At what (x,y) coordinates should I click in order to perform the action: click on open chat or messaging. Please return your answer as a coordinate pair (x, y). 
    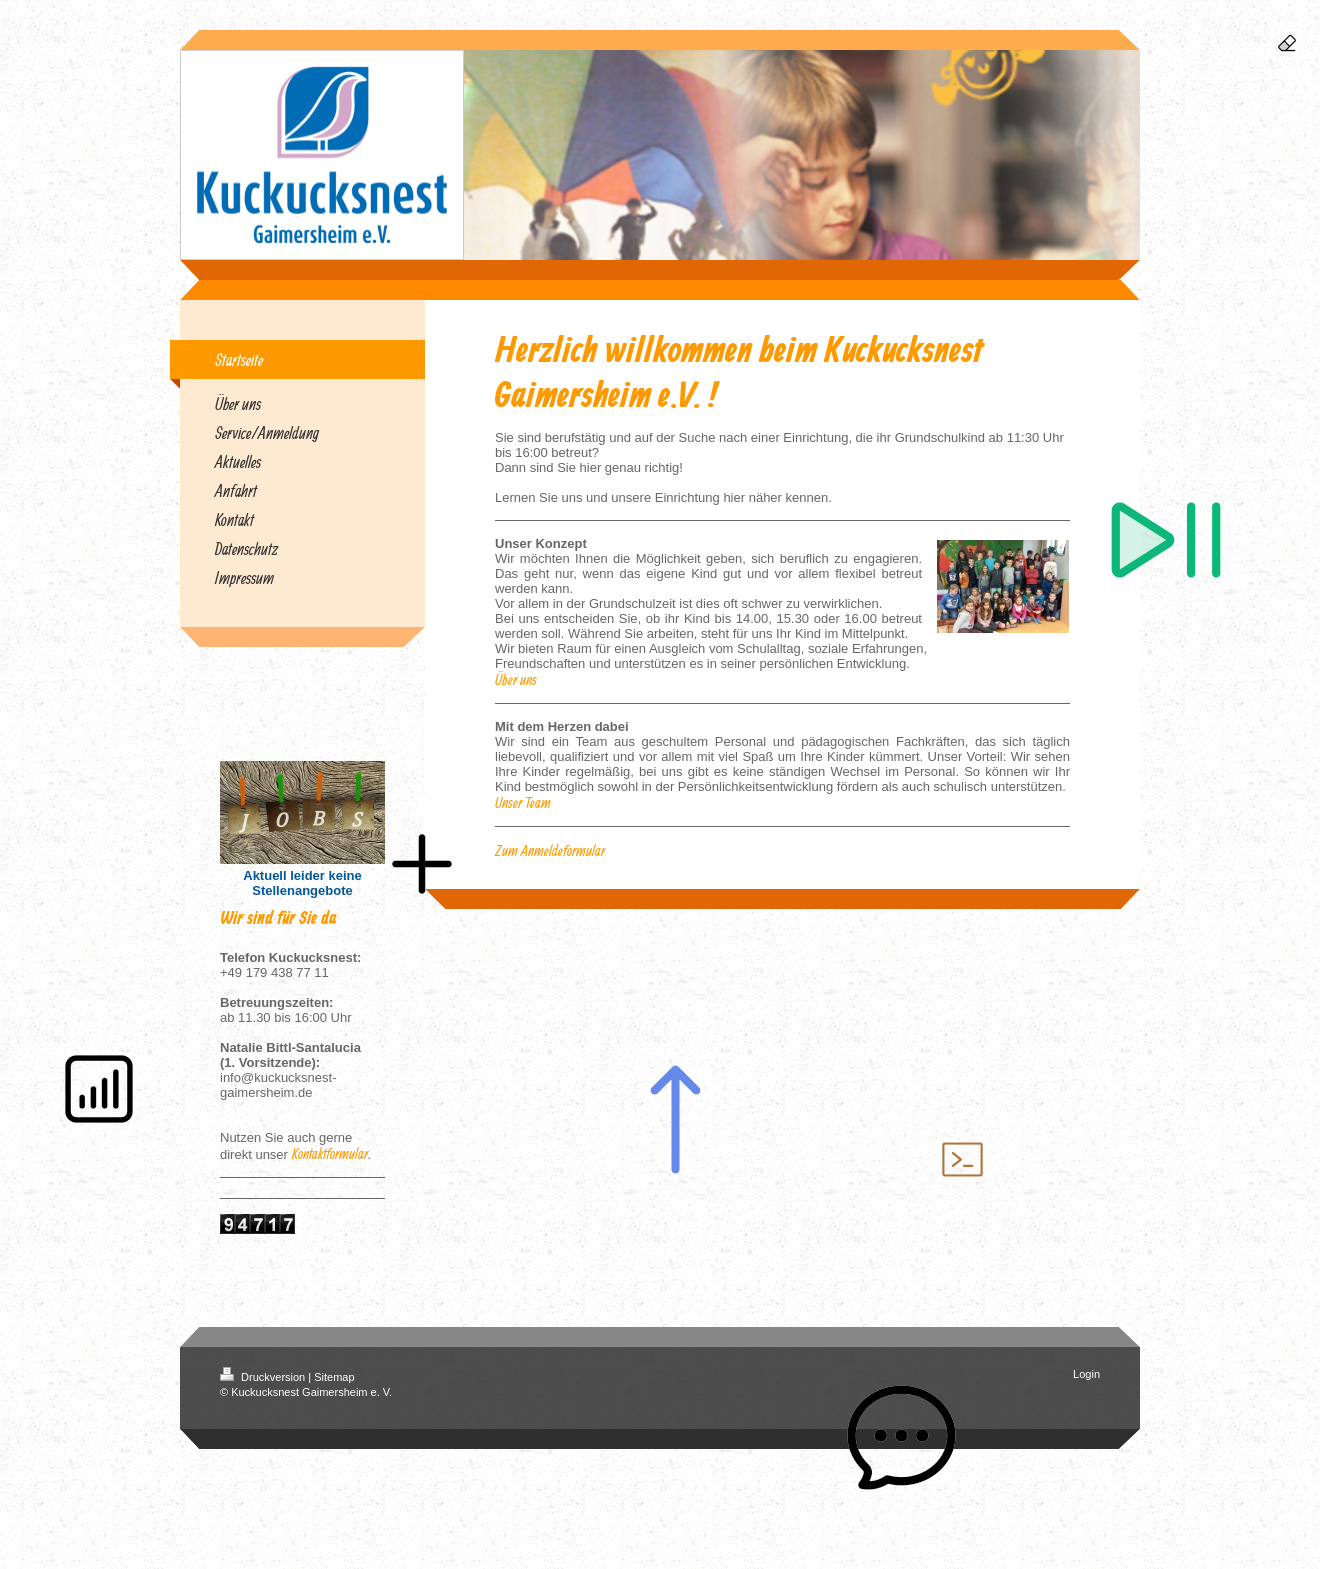
    Looking at the image, I should click on (901, 1435).